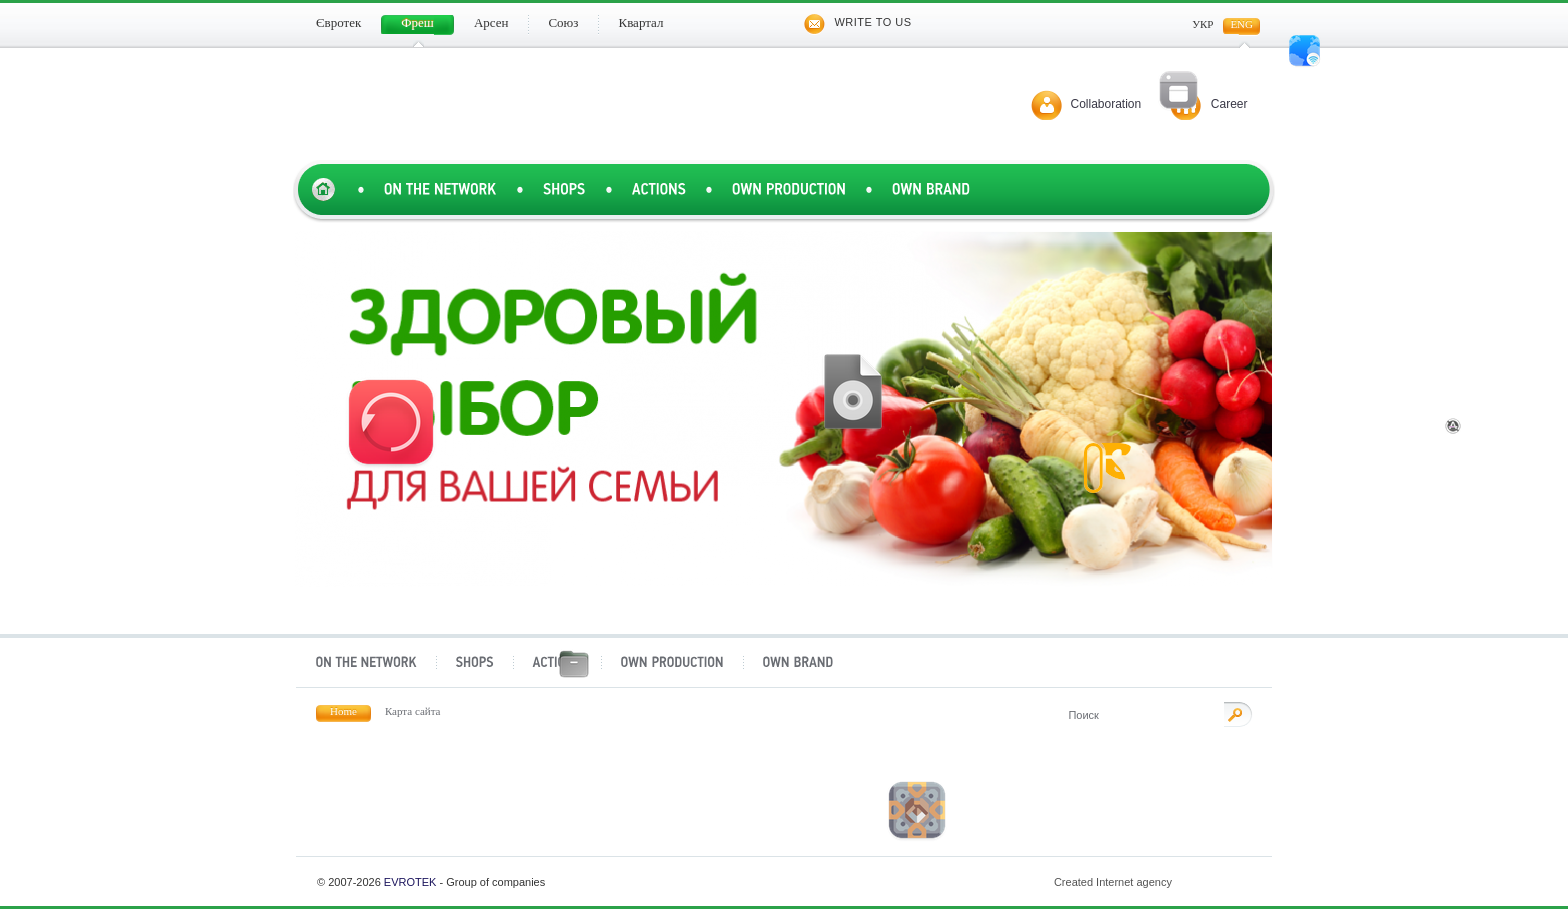  I want to click on access system utilities and tools, so click(1109, 468).